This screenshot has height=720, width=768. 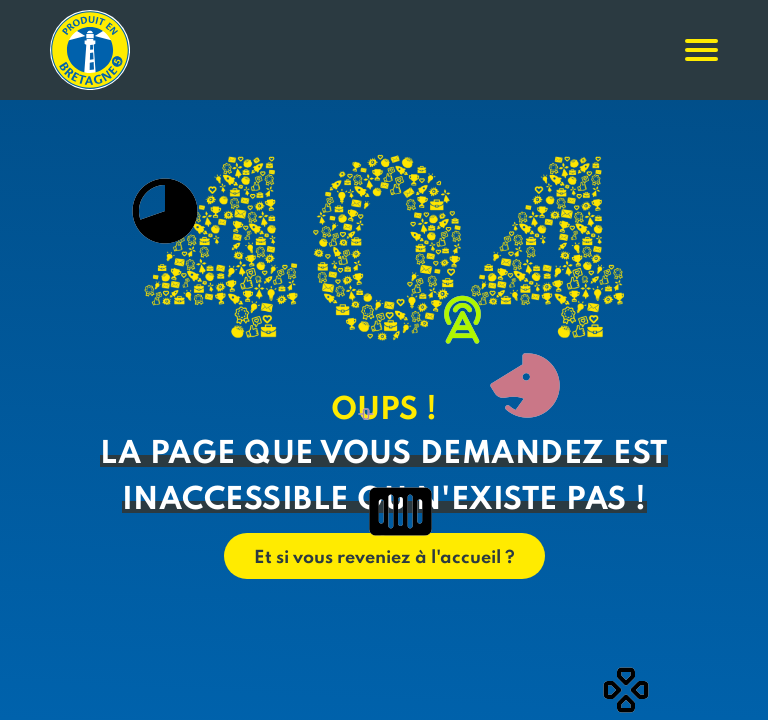 What do you see at coordinates (366, 414) in the screenshot?
I see `align selected element to vertical center` at bounding box center [366, 414].